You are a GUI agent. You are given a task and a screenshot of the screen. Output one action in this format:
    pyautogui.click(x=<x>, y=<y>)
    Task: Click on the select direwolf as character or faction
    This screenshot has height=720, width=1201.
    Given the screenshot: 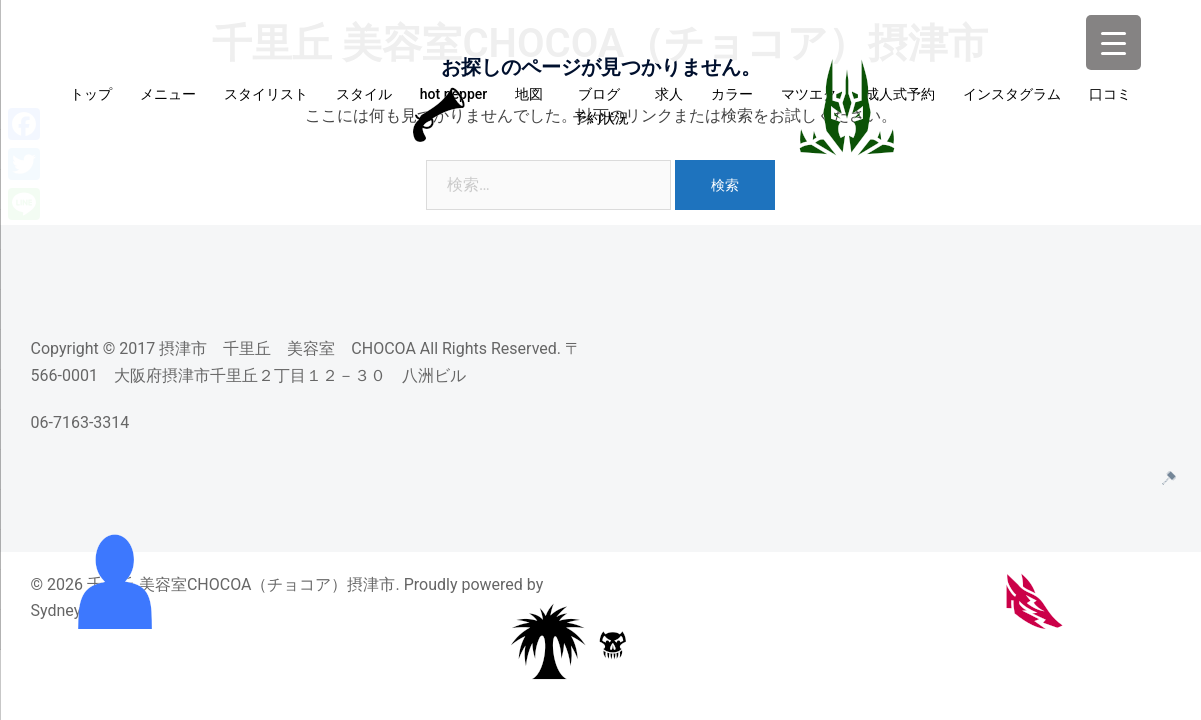 What is the action you would take?
    pyautogui.click(x=1034, y=601)
    